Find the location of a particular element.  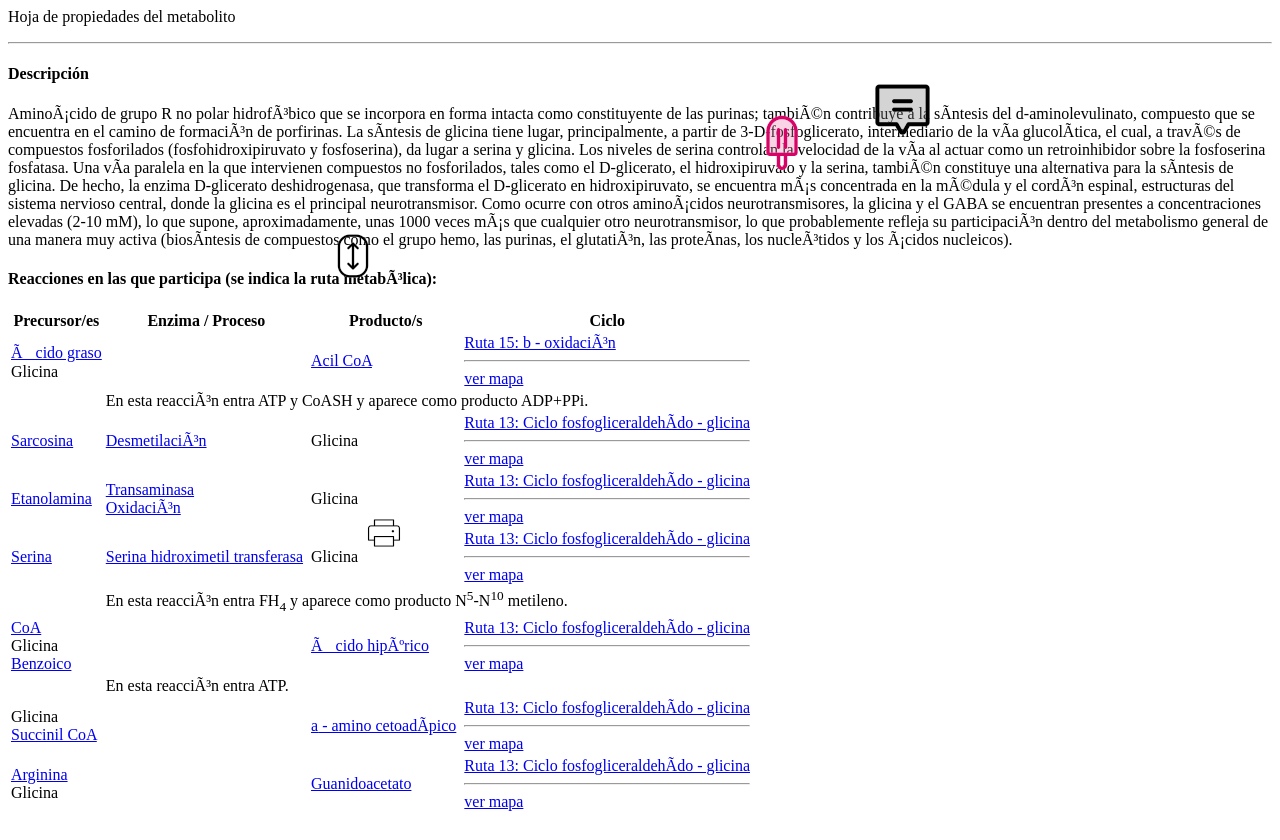

access dessert or frozen treats category is located at coordinates (782, 142).